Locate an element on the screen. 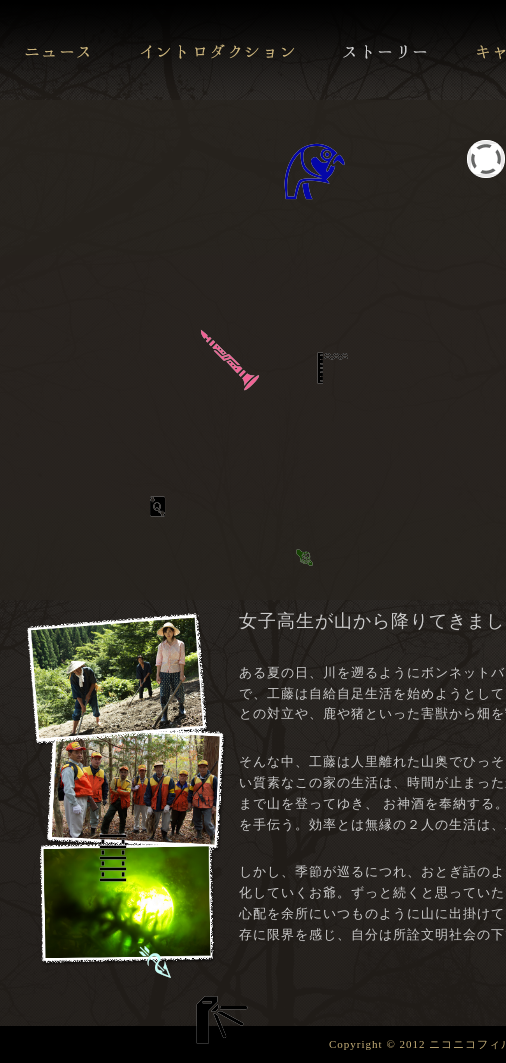 The width and height of the screenshot is (506, 1063). activate disintegrate ability or spell is located at coordinates (304, 557).